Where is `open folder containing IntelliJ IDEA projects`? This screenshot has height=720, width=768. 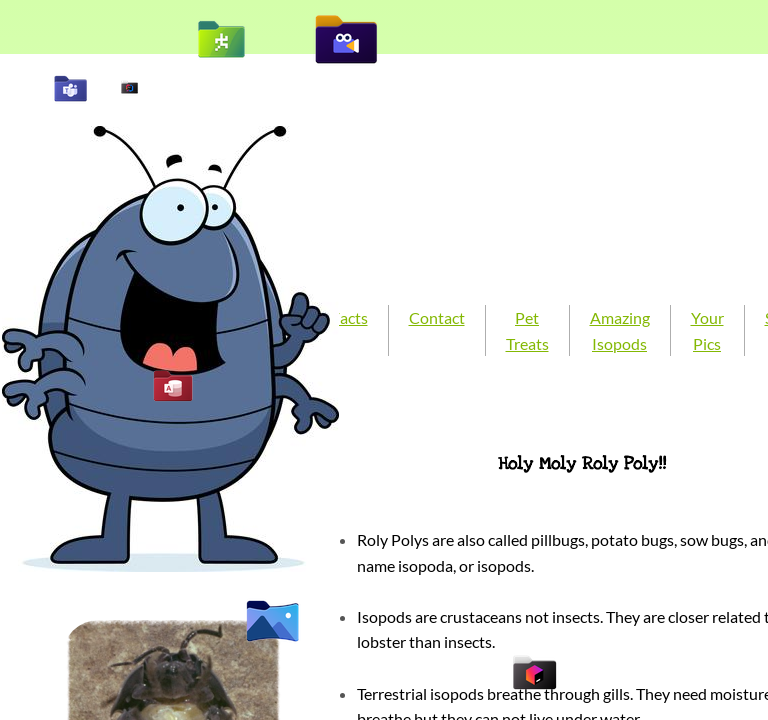 open folder containing IntelliJ IDEA projects is located at coordinates (129, 87).